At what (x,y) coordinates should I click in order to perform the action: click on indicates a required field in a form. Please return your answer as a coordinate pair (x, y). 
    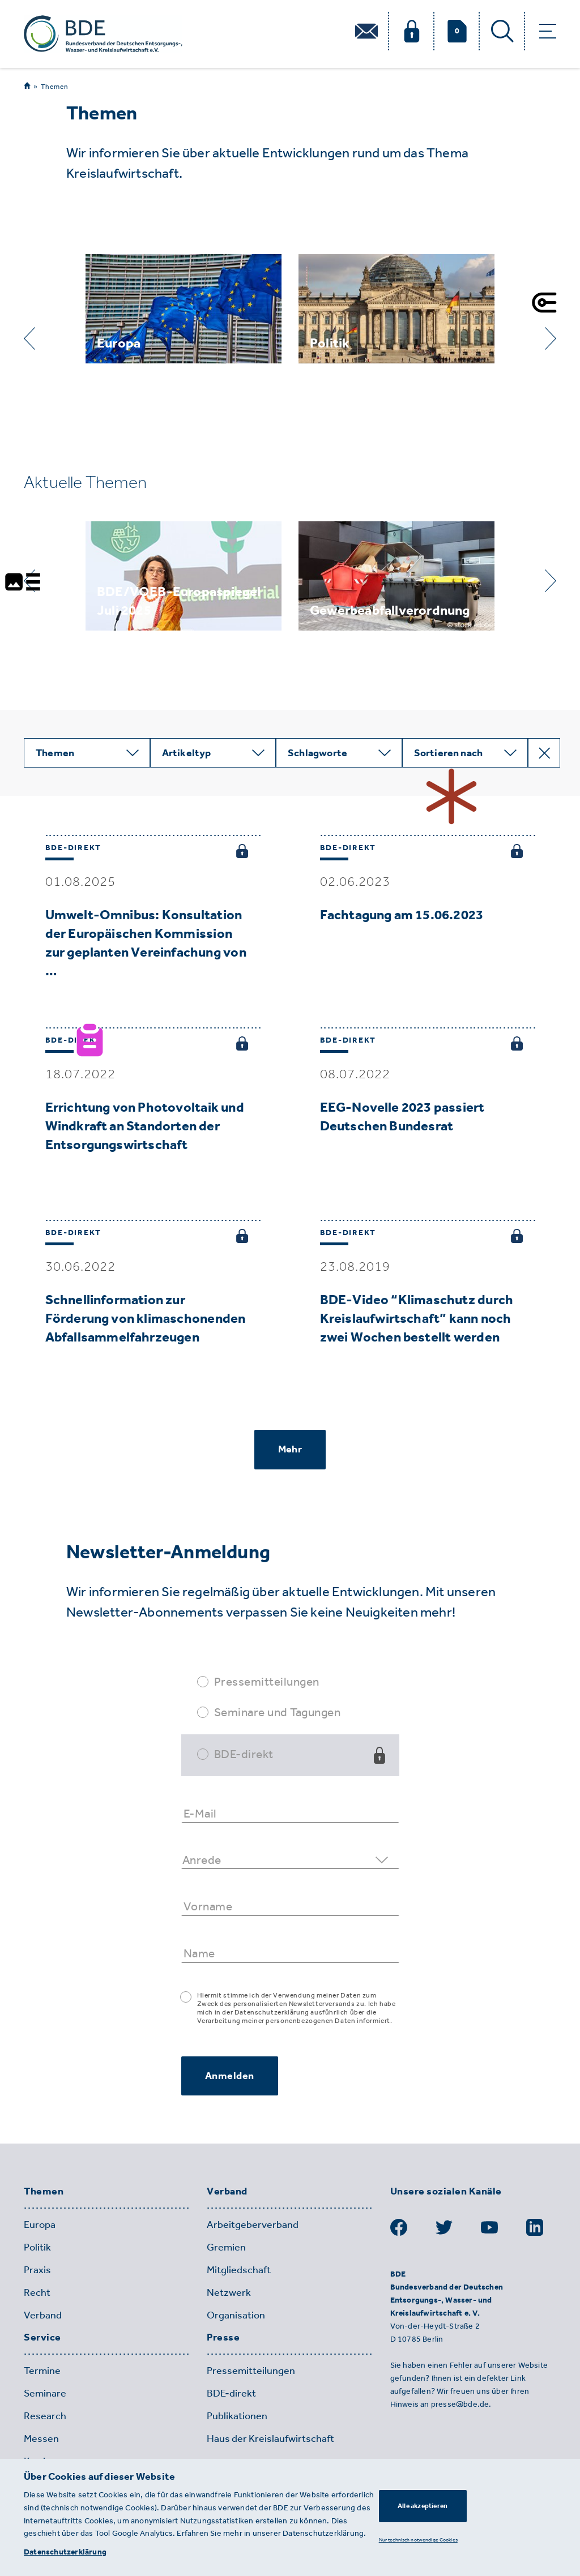
    Looking at the image, I should click on (451, 796).